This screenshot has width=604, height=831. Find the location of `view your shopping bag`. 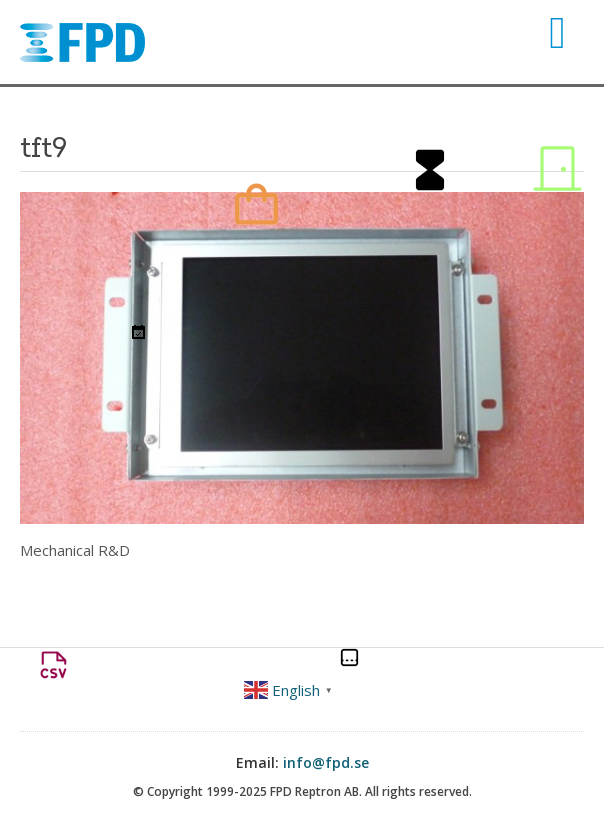

view your shopping bag is located at coordinates (256, 206).